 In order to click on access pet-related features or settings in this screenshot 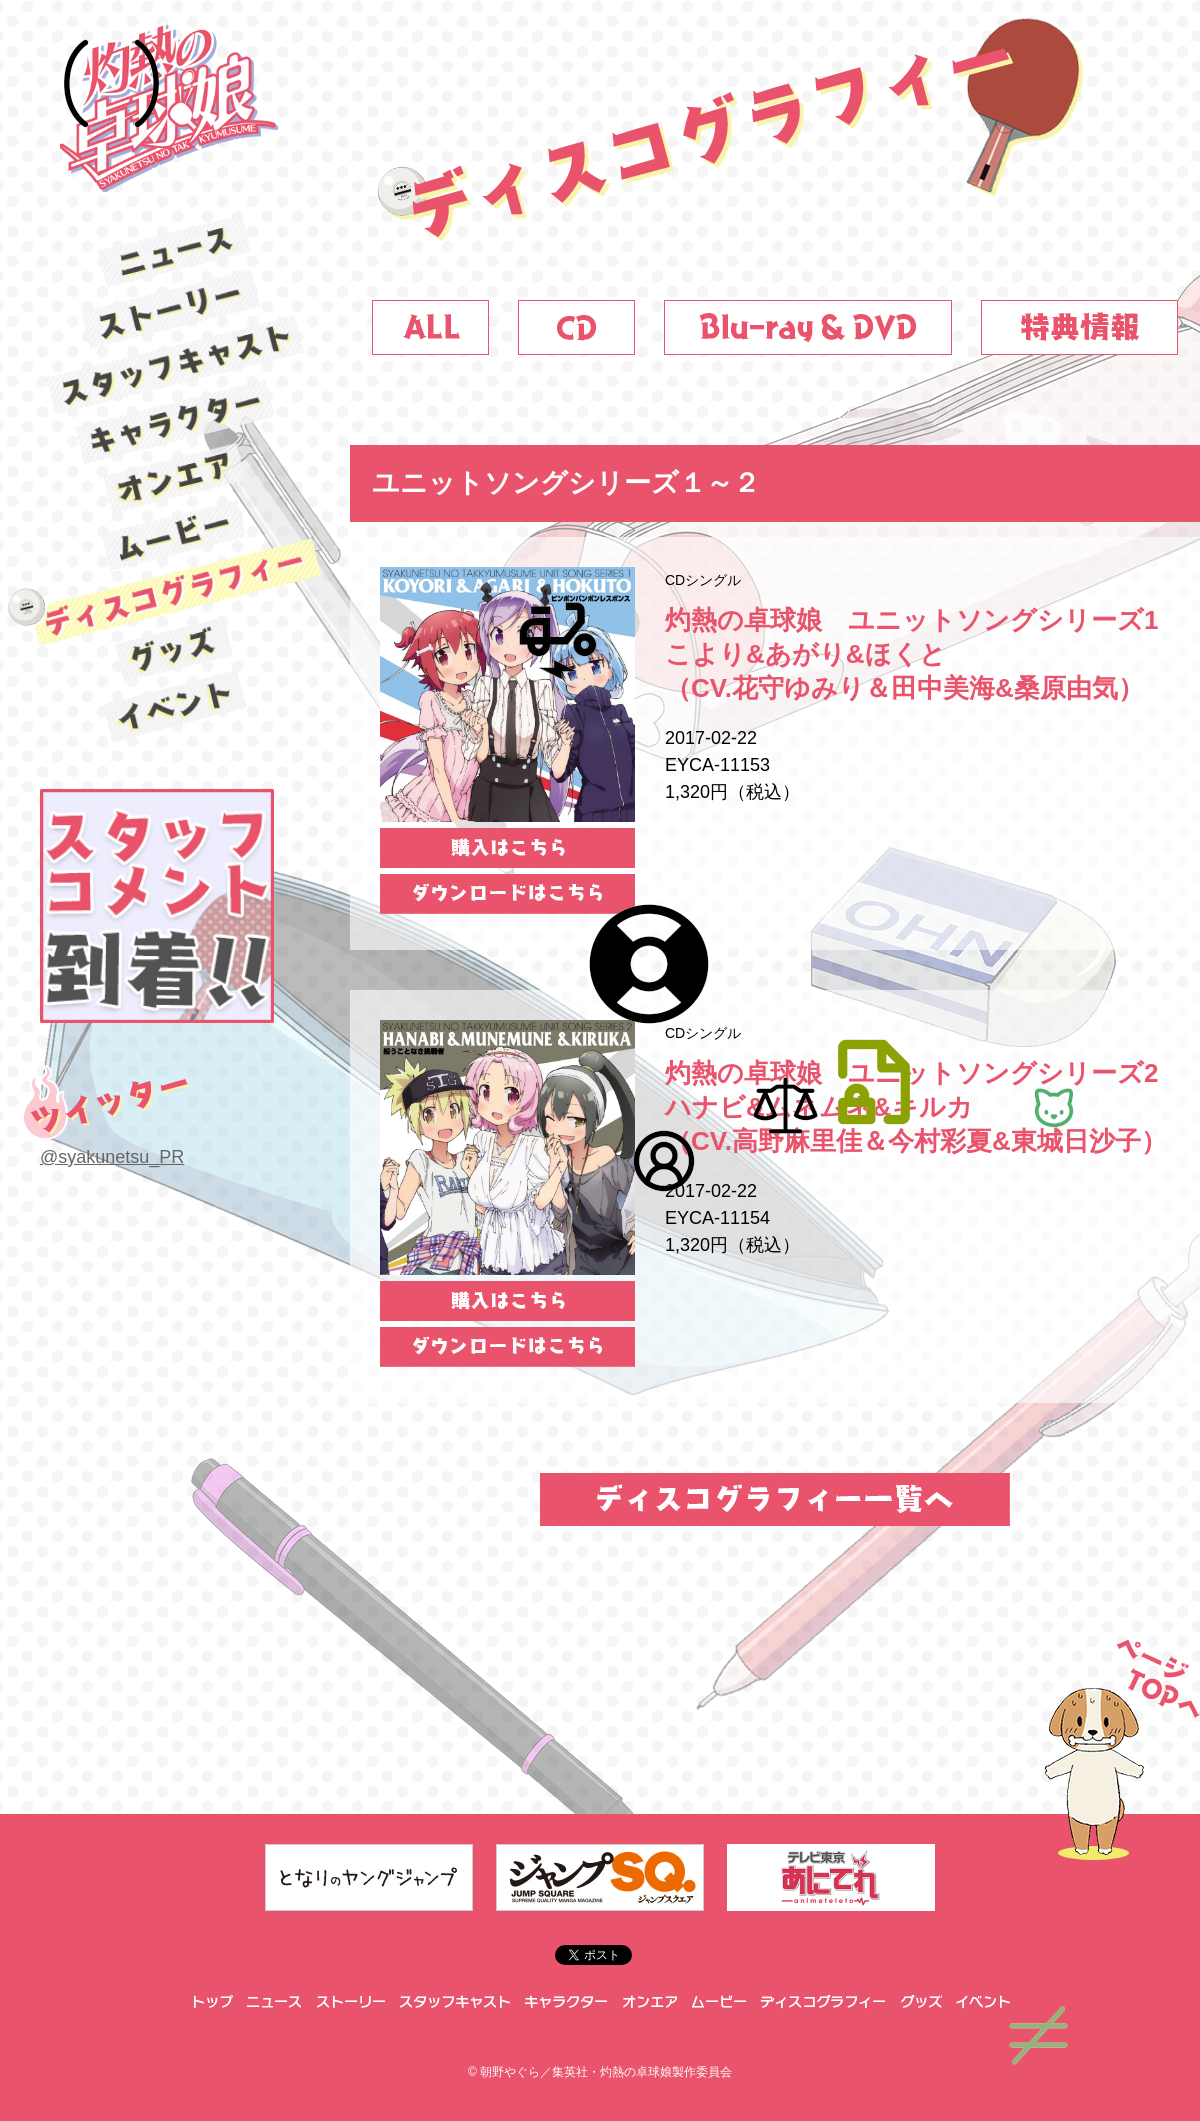, I will do `click(1054, 1108)`.